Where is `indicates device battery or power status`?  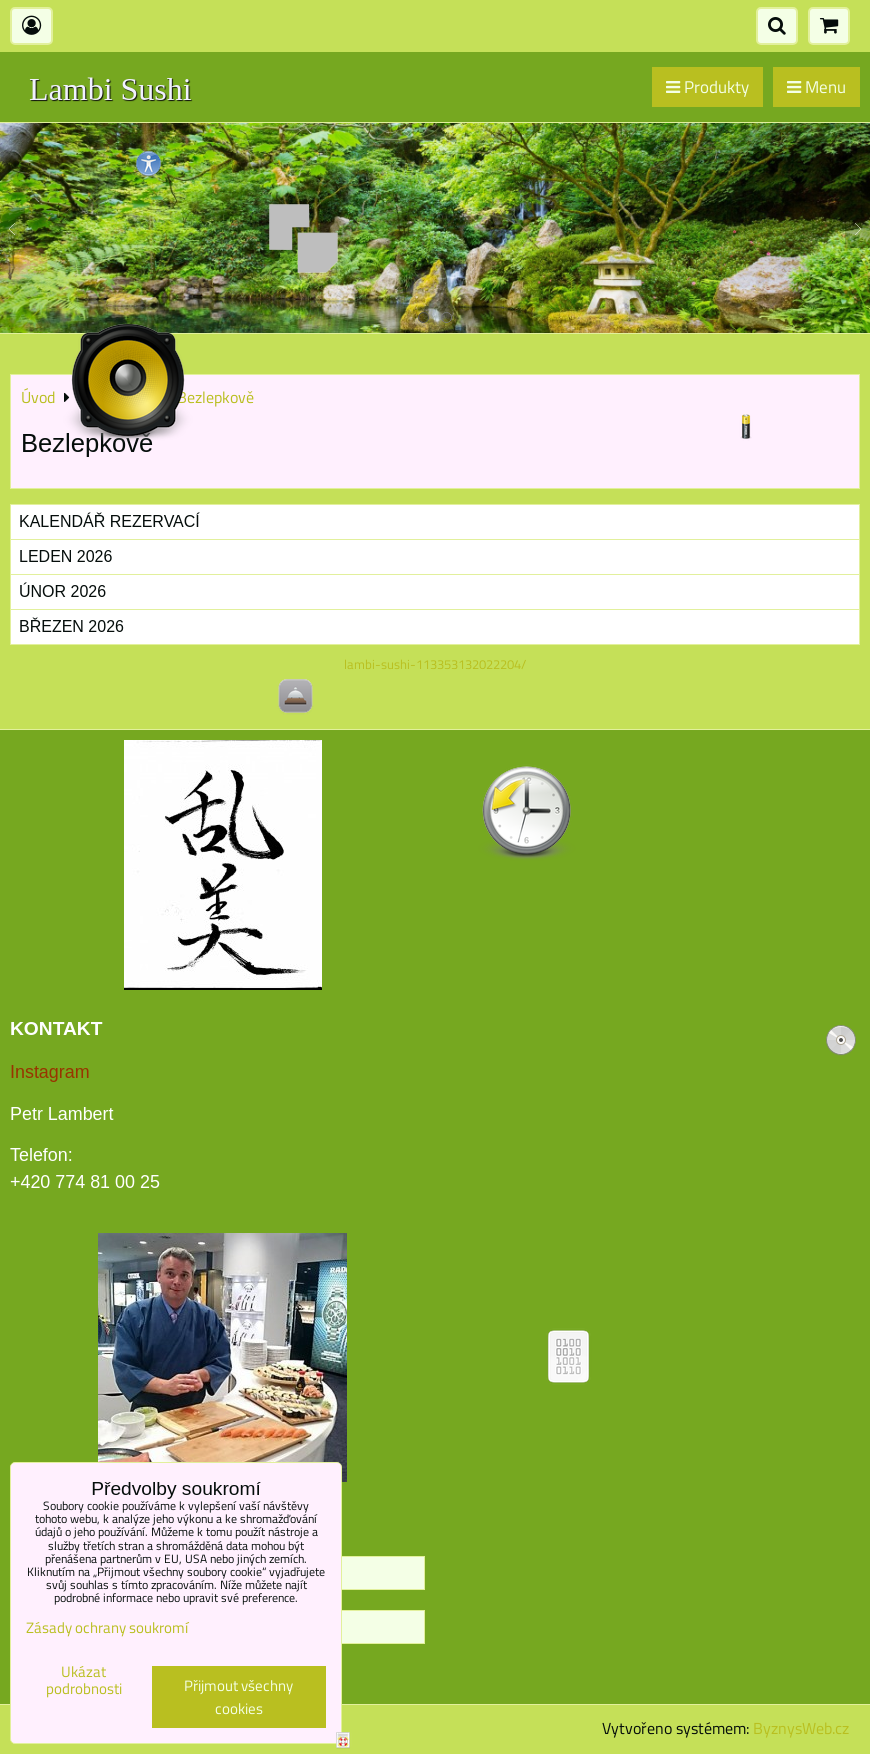
indicates device battery or power status is located at coordinates (746, 427).